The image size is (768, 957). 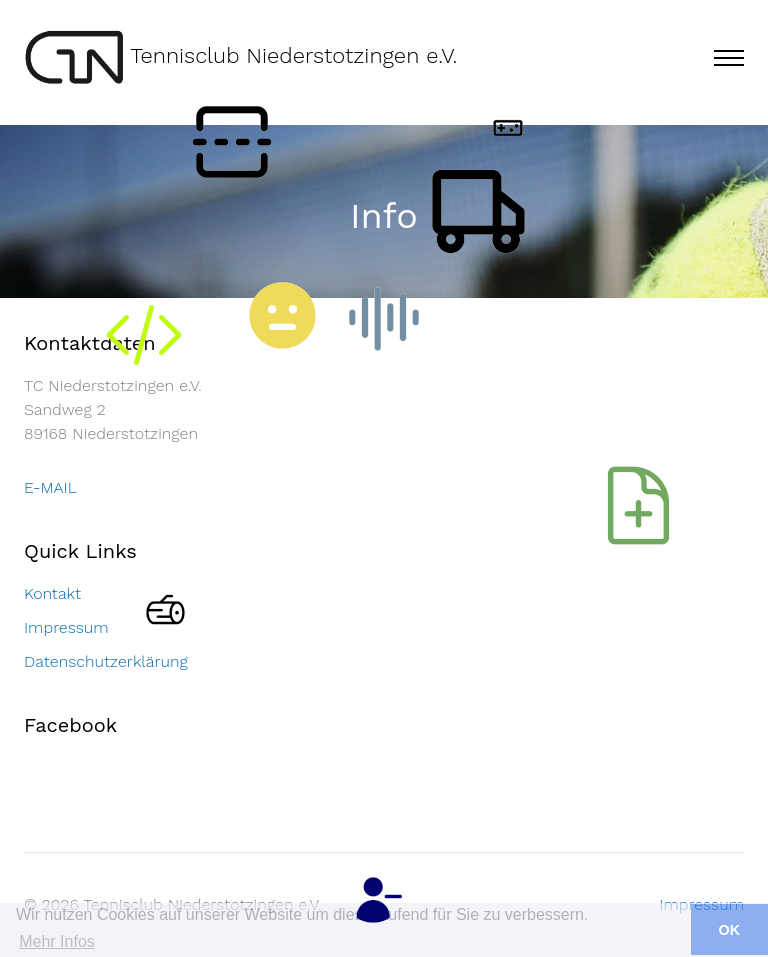 I want to click on indicate a neutral or indifferent reaction, so click(x=282, y=315).